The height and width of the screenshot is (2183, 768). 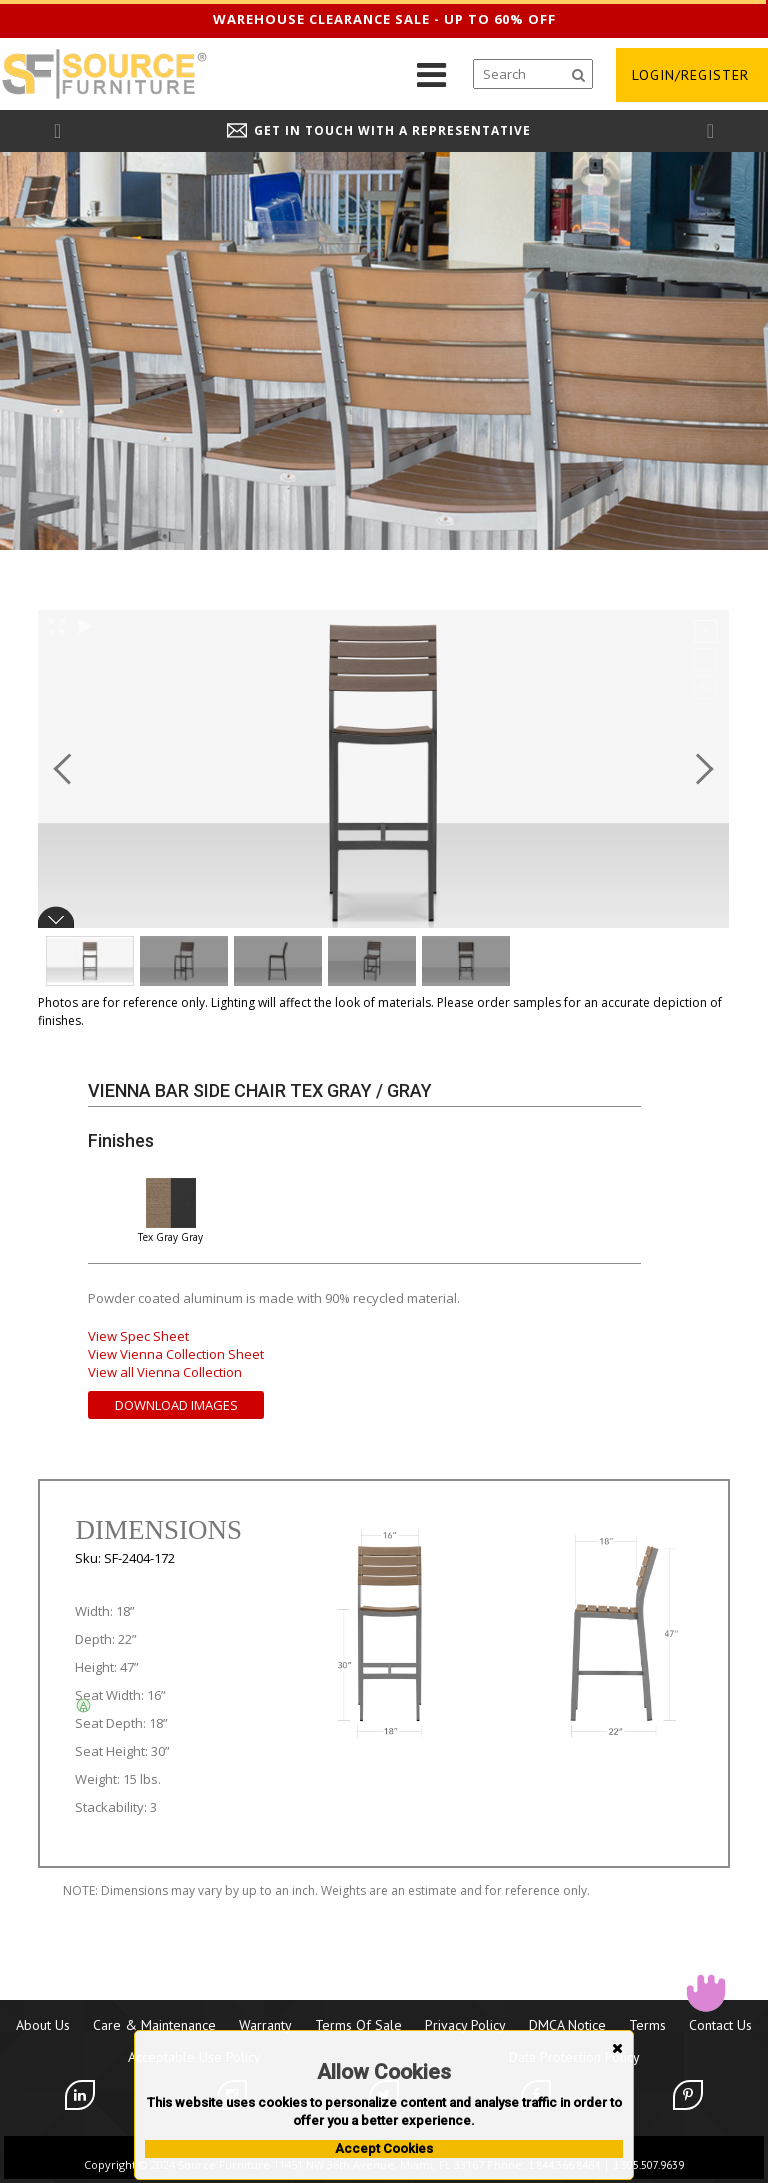 What do you see at coordinates (83, 1705) in the screenshot?
I see `edit or modify content` at bounding box center [83, 1705].